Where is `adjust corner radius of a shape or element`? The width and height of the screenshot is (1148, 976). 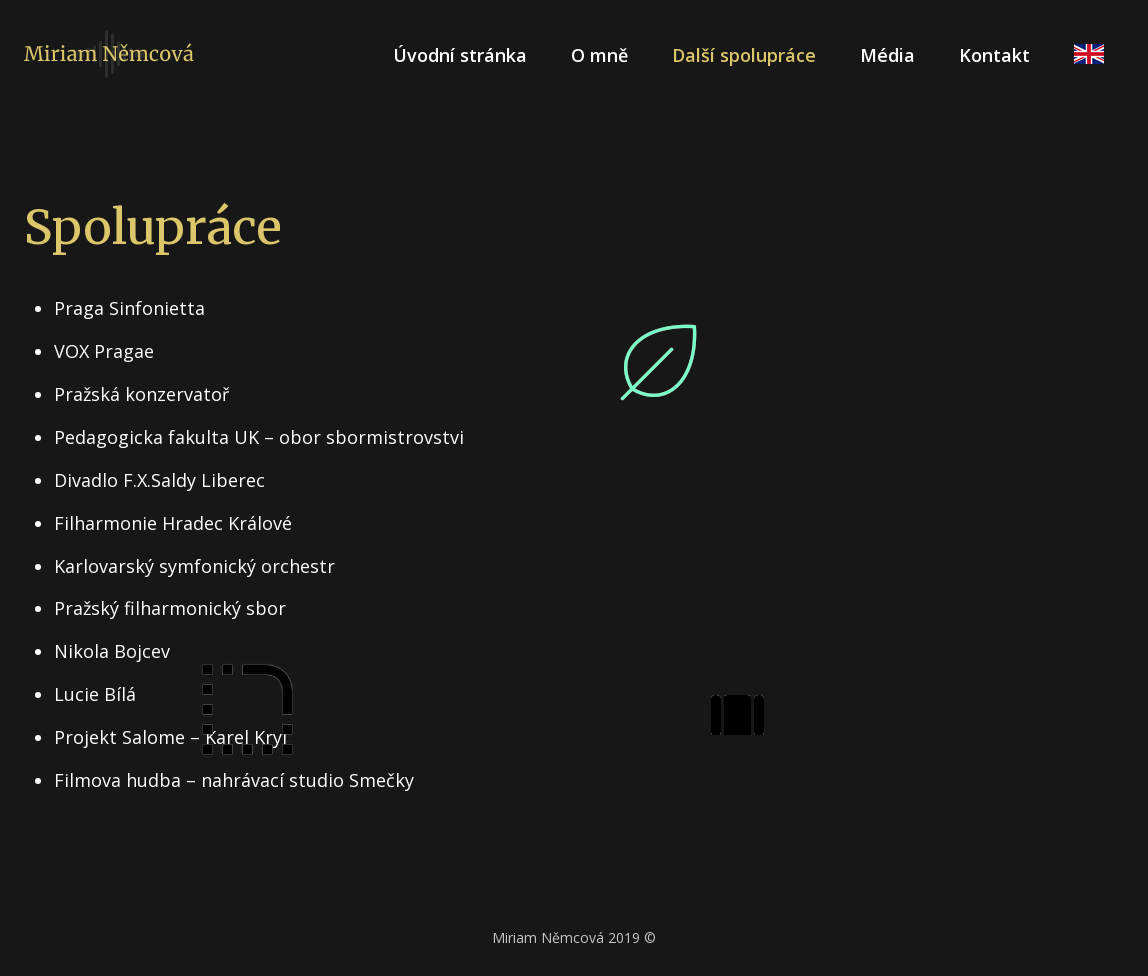
adjust corner radius of a shape or element is located at coordinates (247, 709).